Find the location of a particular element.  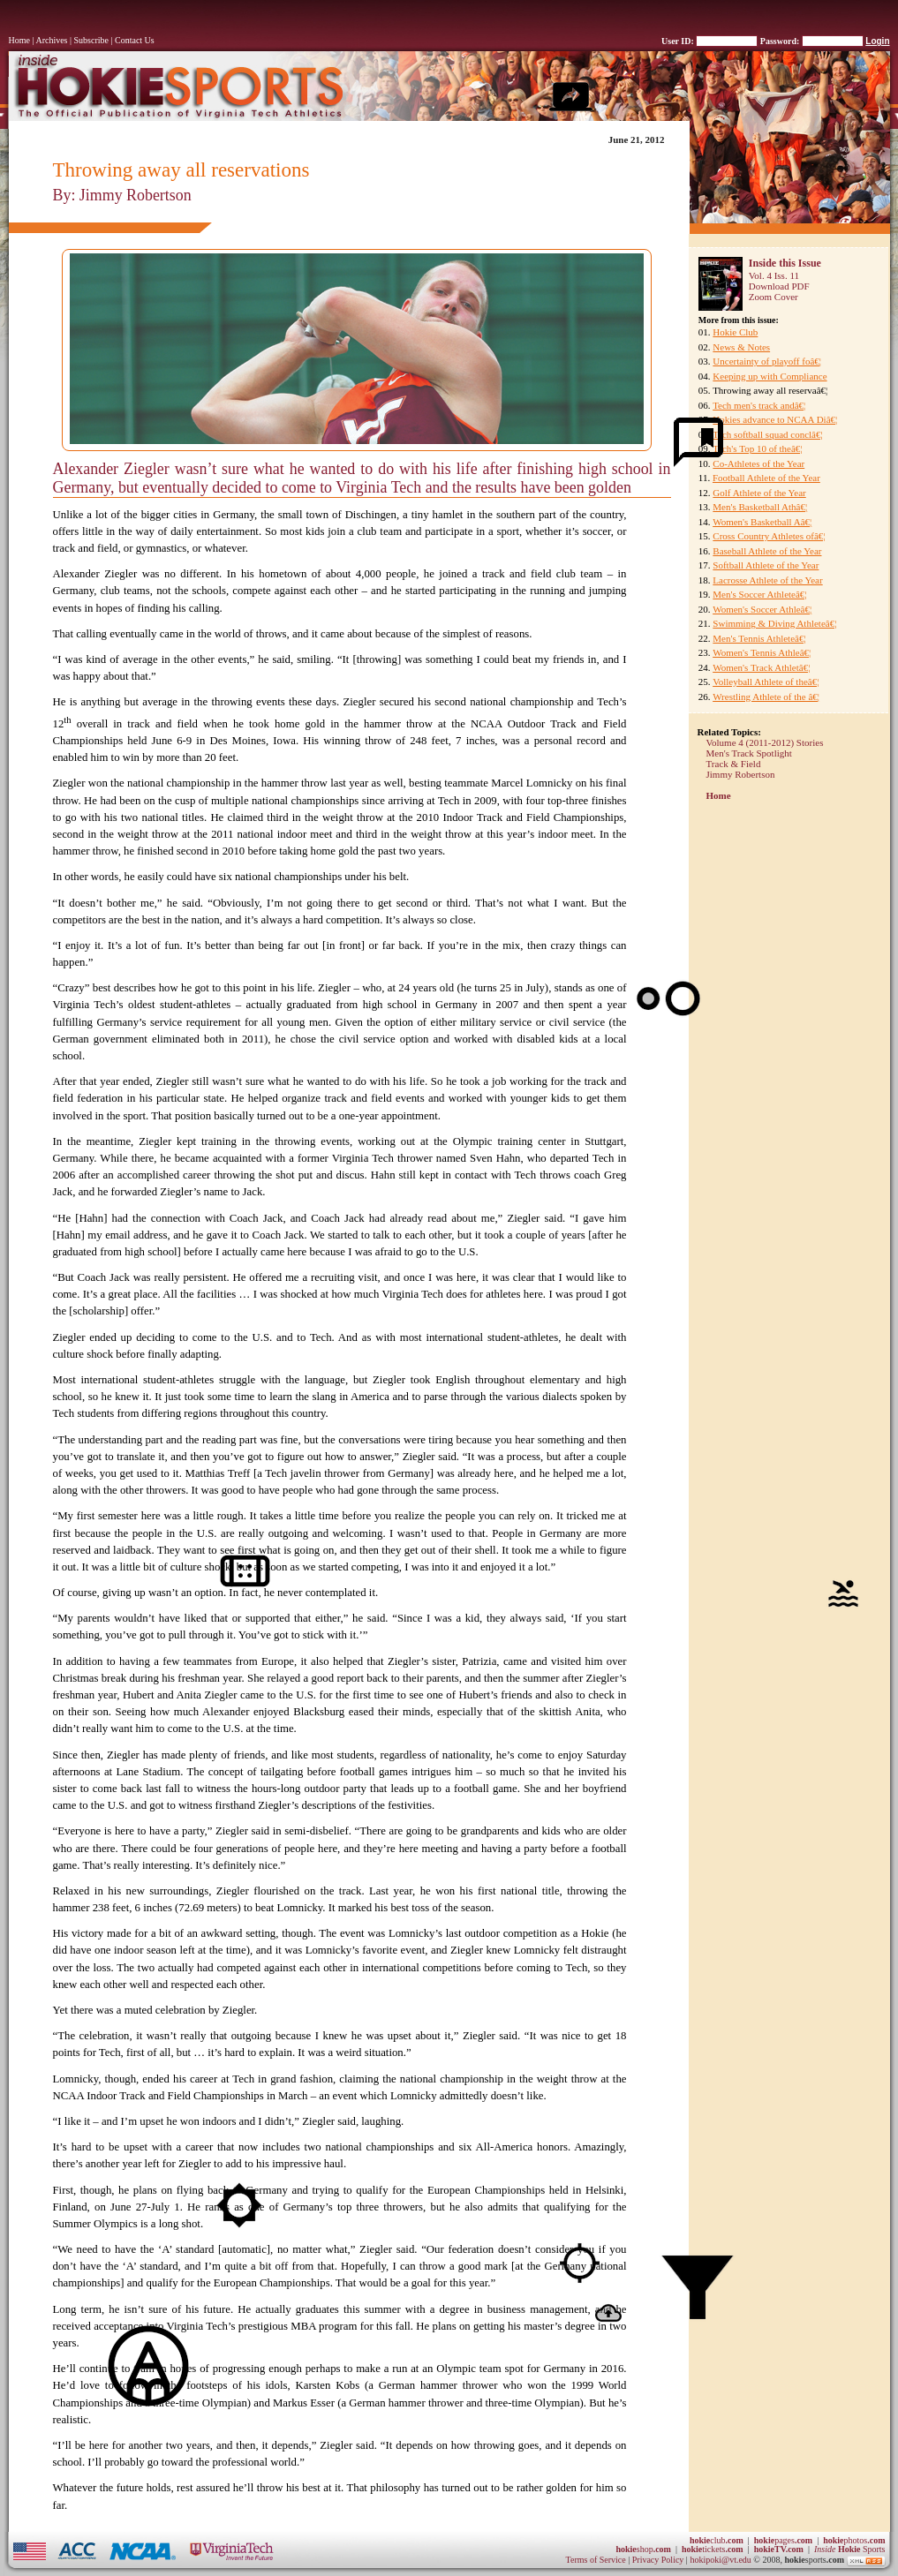

share your screen with others is located at coordinates (570, 96).